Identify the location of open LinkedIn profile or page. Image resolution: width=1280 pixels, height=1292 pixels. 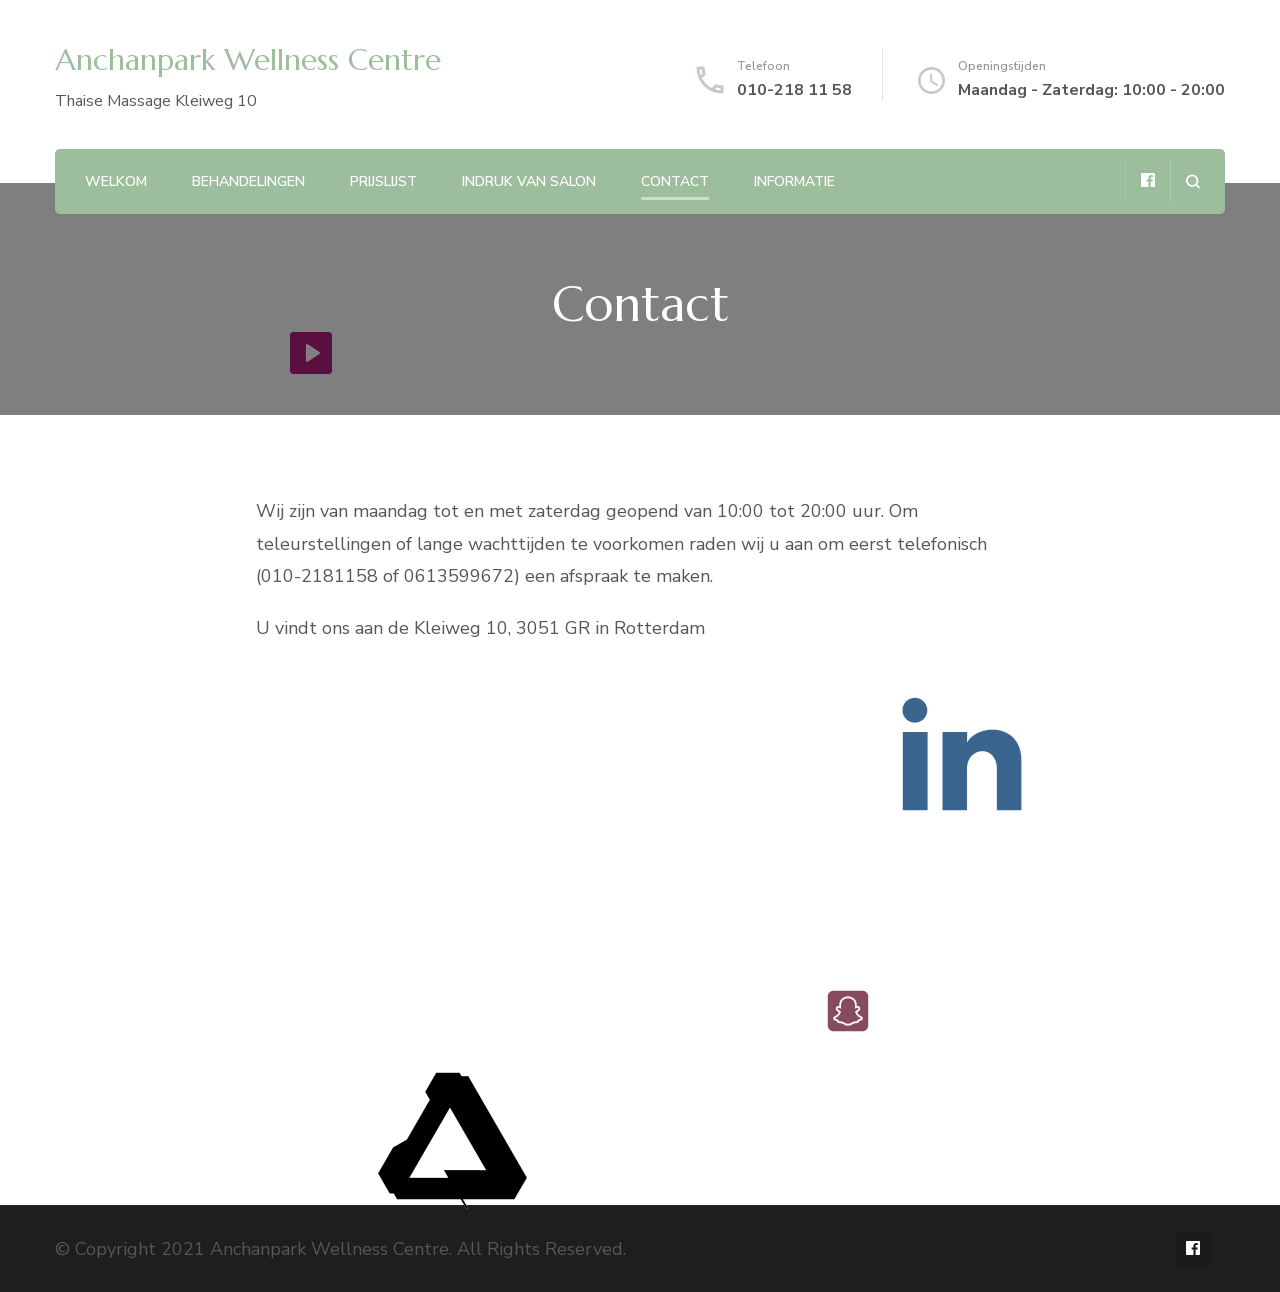
(959, 754).